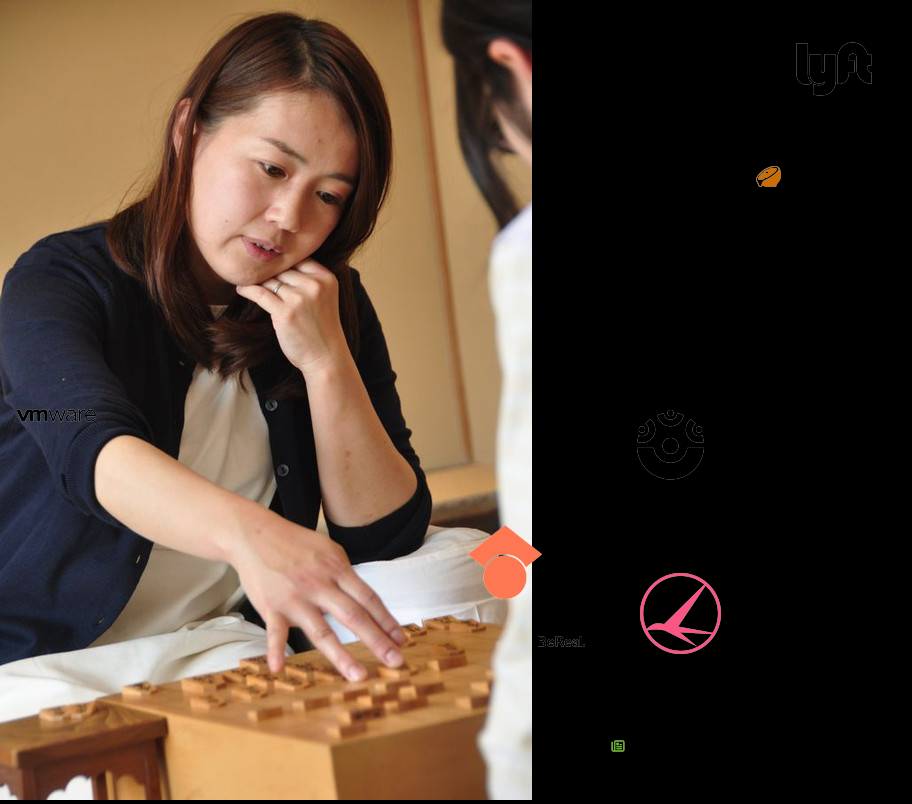 This screenshot has height=804, width=912. What do you see at coordinates (618, 746) in the screenshot?
I see `view news or articles` at bounding box center [618, 746].